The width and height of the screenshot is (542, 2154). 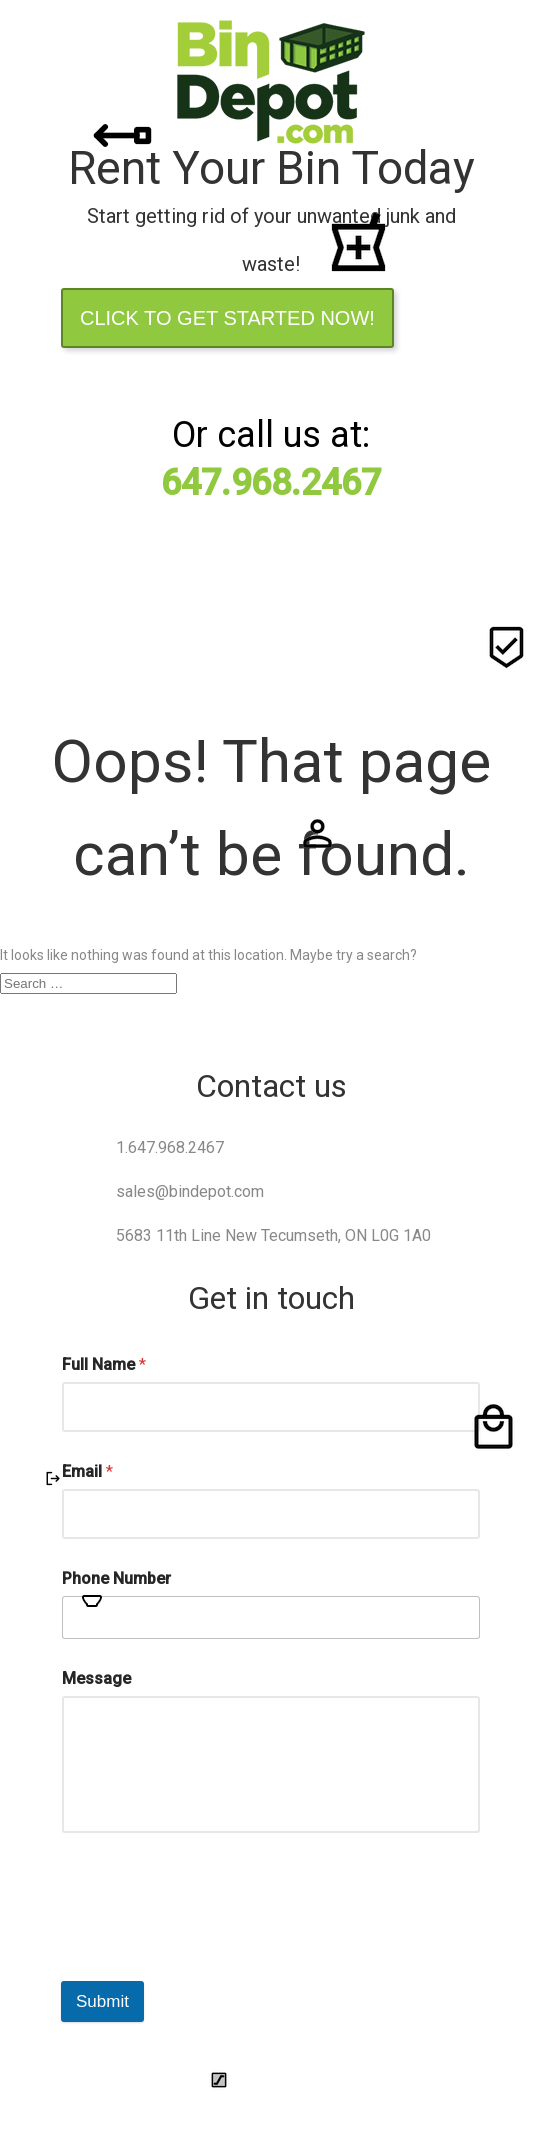 I want to click on access shopping or retail features, so click(x=493, y=1427).